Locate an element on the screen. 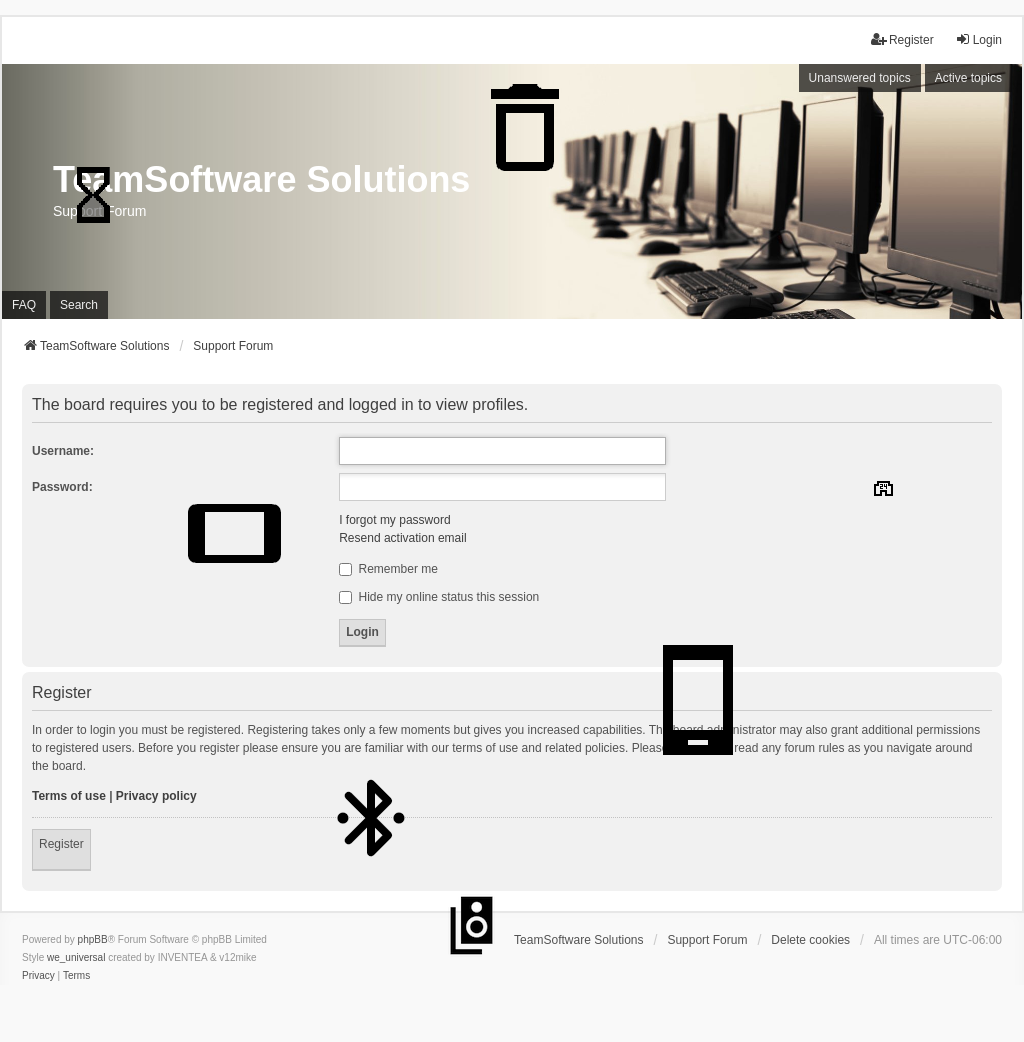 This screenshot has width=1024, height=1042. find nearby convenience stores is located at coordinates (883, 488).